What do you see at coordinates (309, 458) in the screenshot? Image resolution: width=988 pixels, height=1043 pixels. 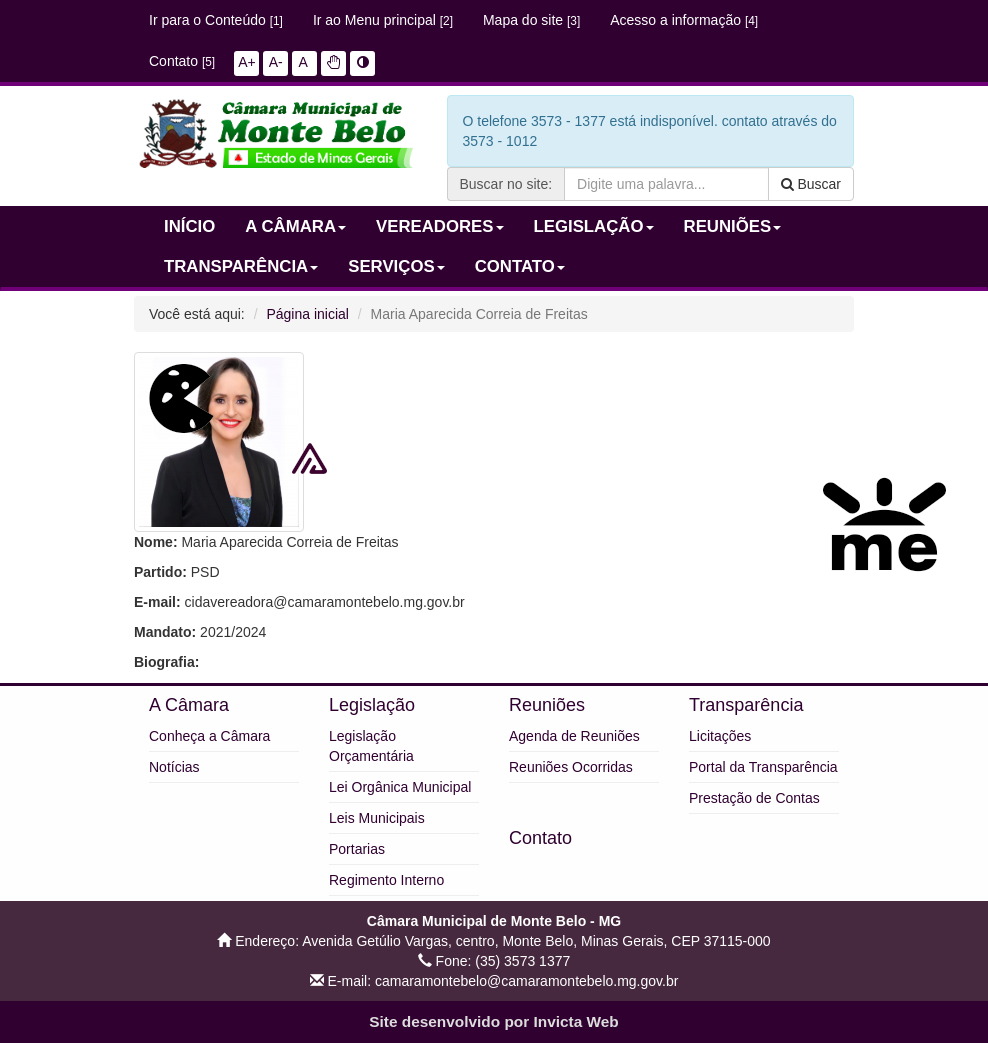 I see `open the AList file management application` at bounding box center [309, 458].